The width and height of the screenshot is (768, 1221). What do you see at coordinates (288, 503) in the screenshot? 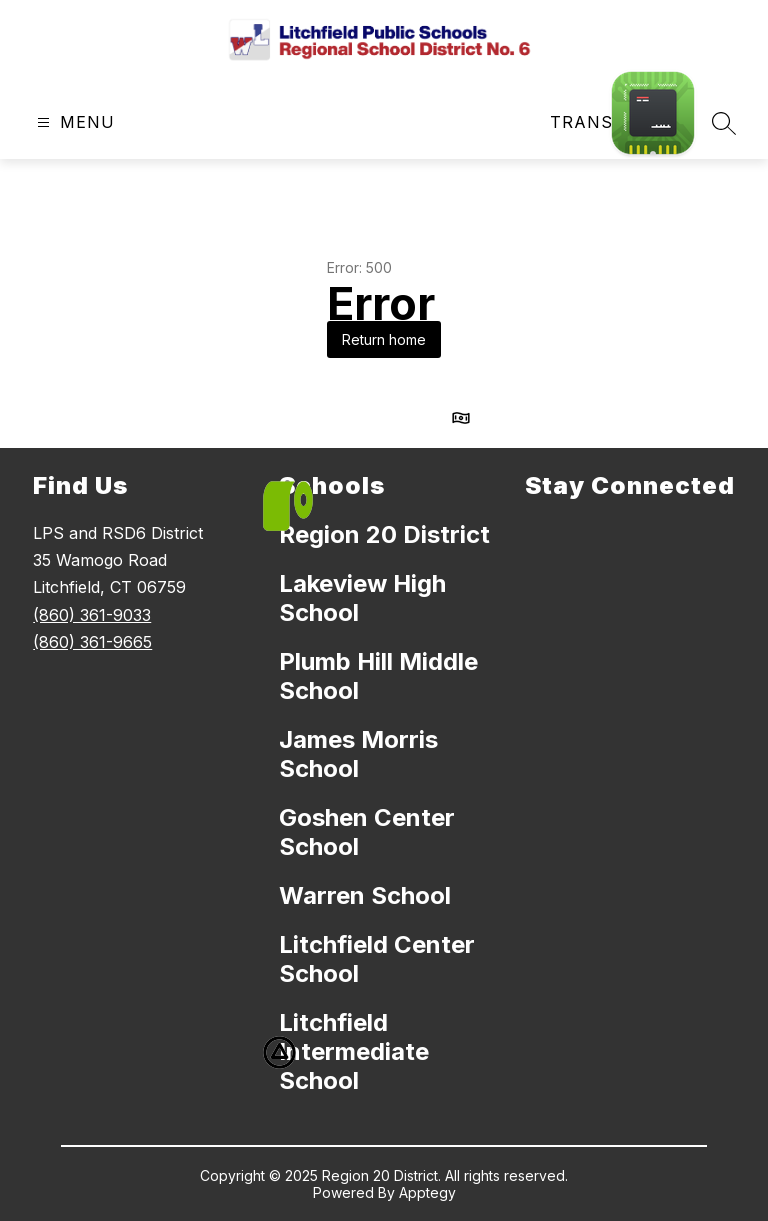
I see `toilet paper or bathroom supplies indicator` at bounding box center [288, 503].